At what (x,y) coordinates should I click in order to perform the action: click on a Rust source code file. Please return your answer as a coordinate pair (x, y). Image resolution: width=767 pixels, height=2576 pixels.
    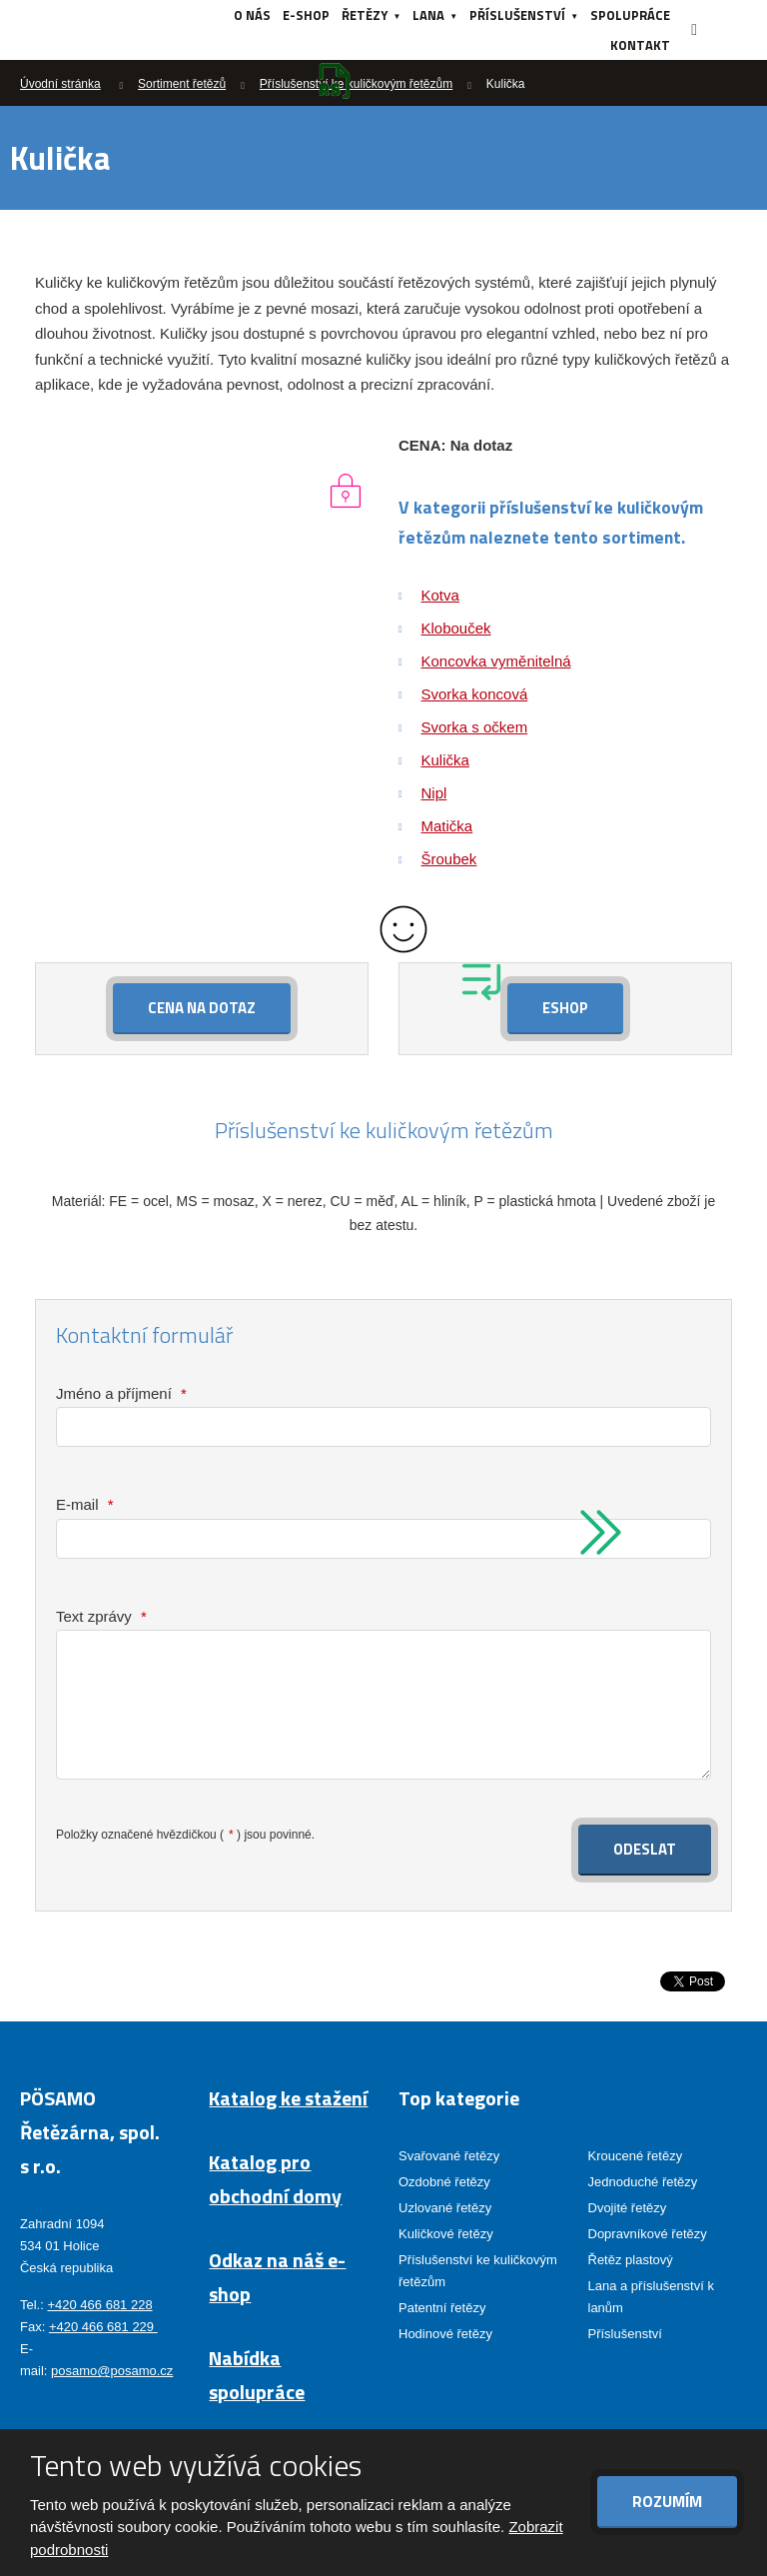
    Looking at the image, I should click on (335, 81).